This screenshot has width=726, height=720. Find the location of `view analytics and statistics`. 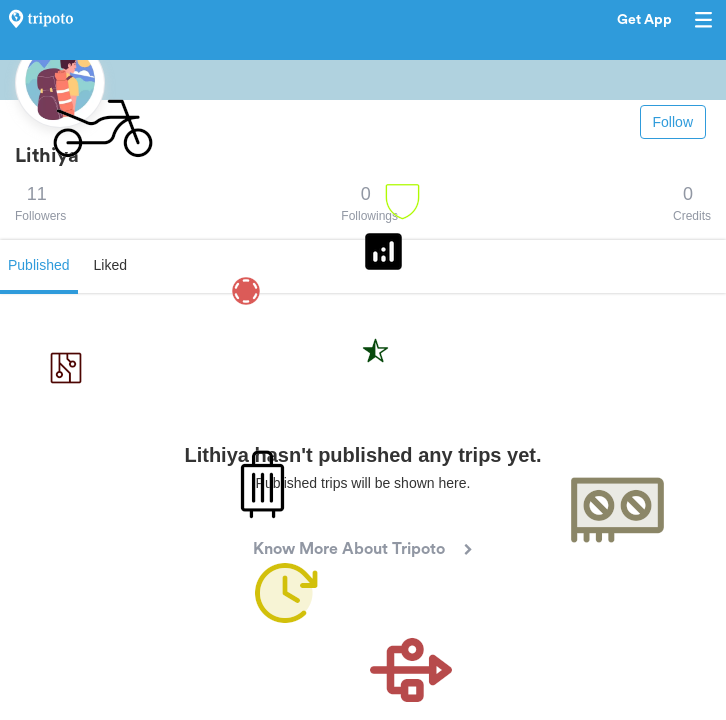

view analytics and statistics is located at coordinates (383, 251).